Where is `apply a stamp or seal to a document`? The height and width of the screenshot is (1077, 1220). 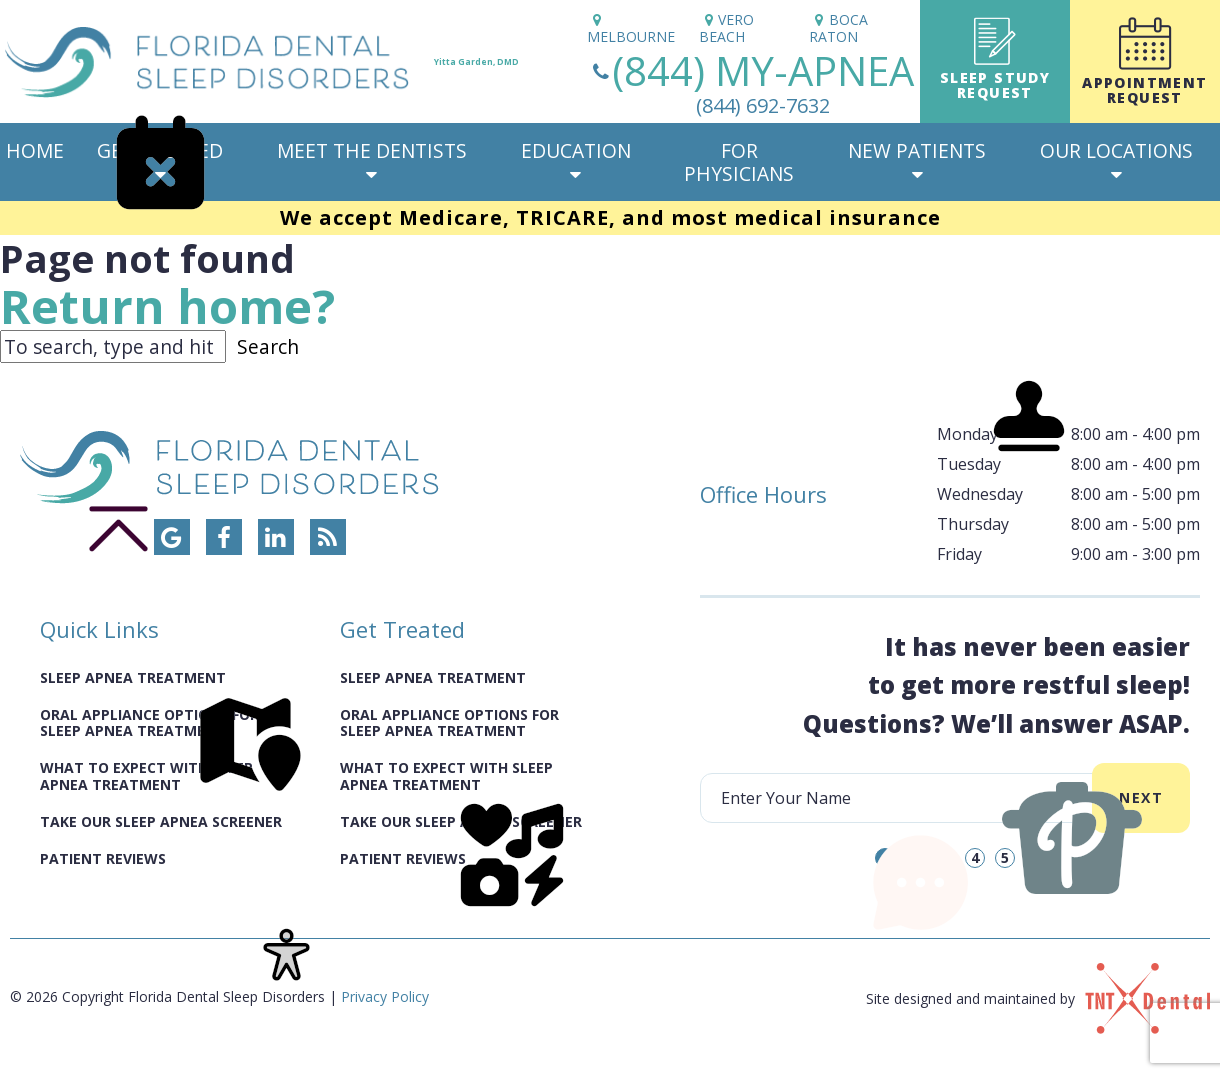
apply a stamp or seal to a document is located at coordinates (1029, 416).